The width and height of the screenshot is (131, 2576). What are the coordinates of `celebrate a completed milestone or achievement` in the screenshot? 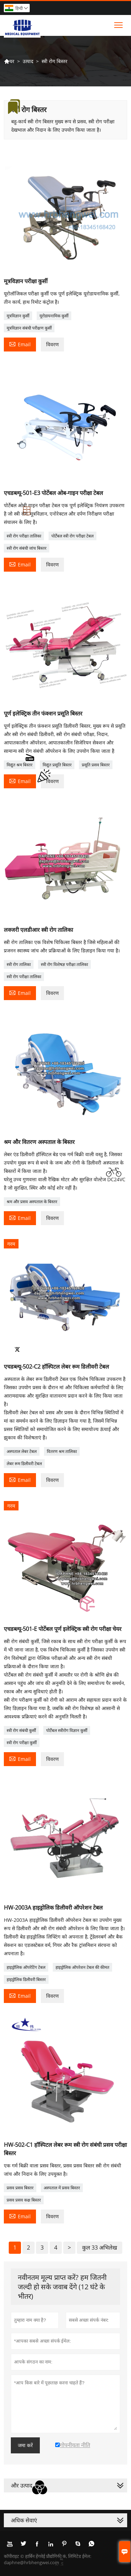 It's located at (43, 776).